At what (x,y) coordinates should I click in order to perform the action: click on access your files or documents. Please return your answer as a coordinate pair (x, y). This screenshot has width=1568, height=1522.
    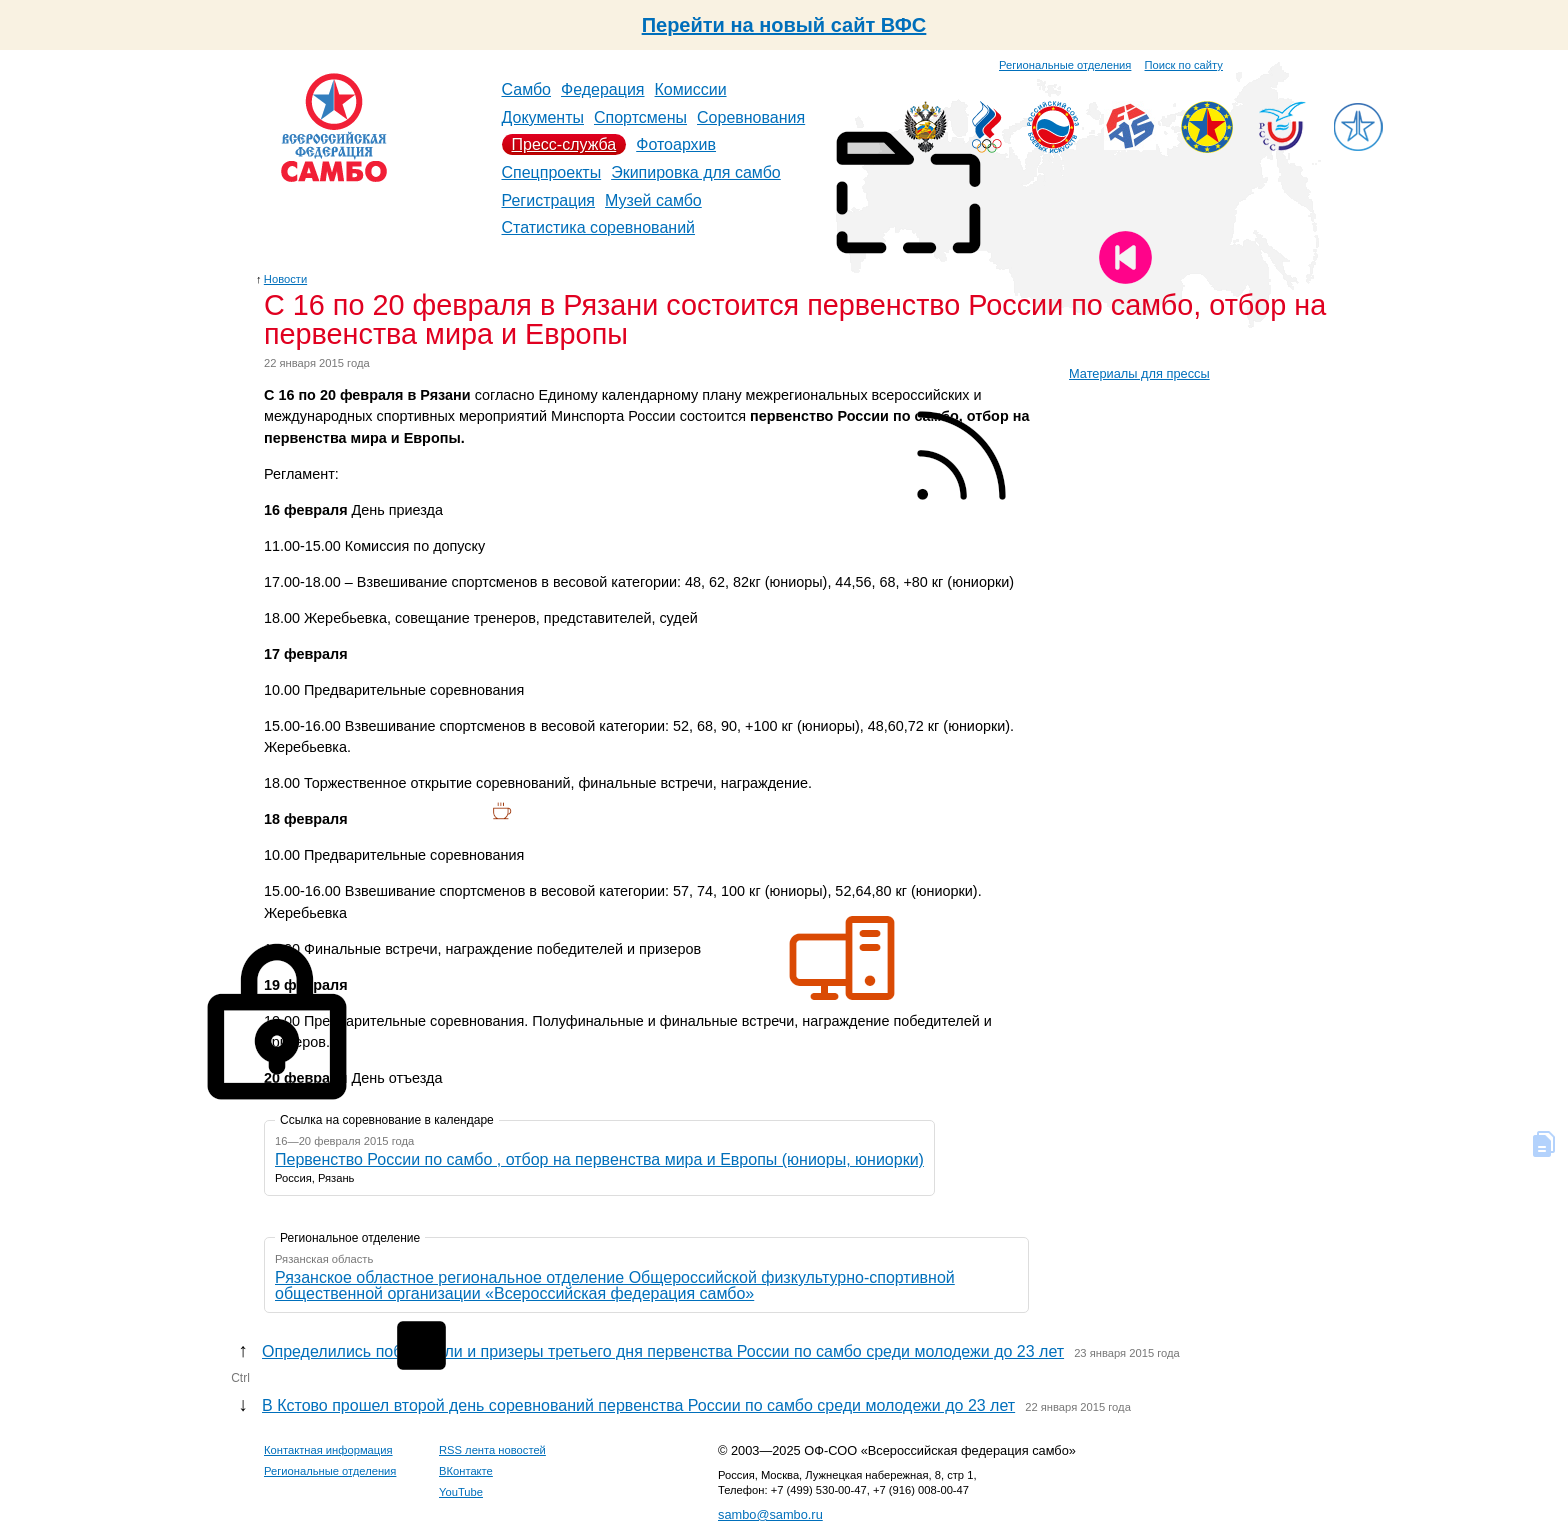
    Looking at the image, I should click on (1544, 1144).